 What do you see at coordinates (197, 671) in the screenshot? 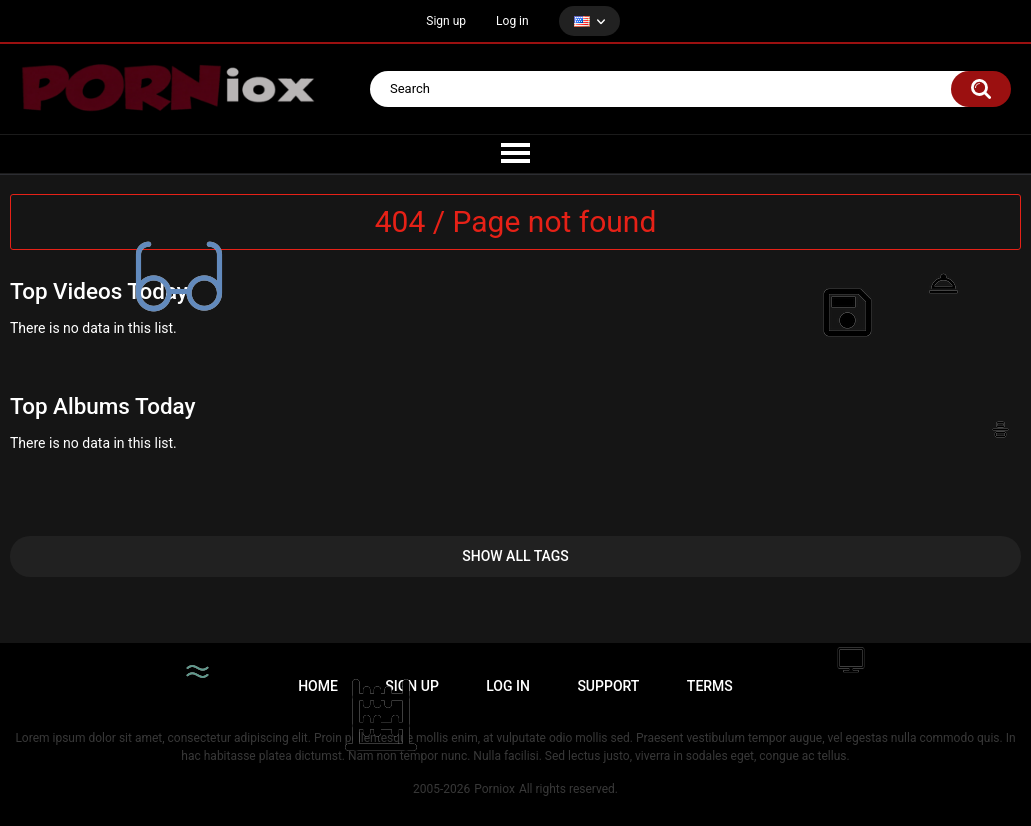
I see `indicates approximate or estimated value` at bounding box center [197, 671].